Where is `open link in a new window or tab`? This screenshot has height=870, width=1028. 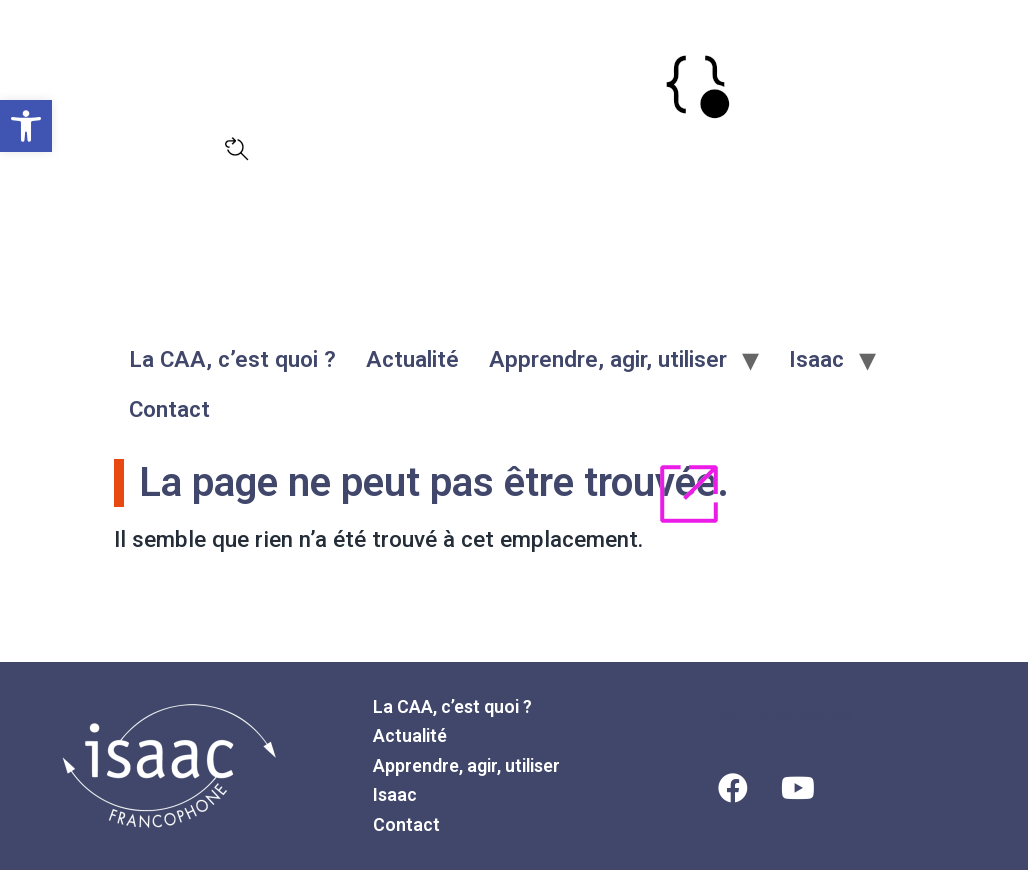 open link in a new window or tab is located at coordinates (689, 494).